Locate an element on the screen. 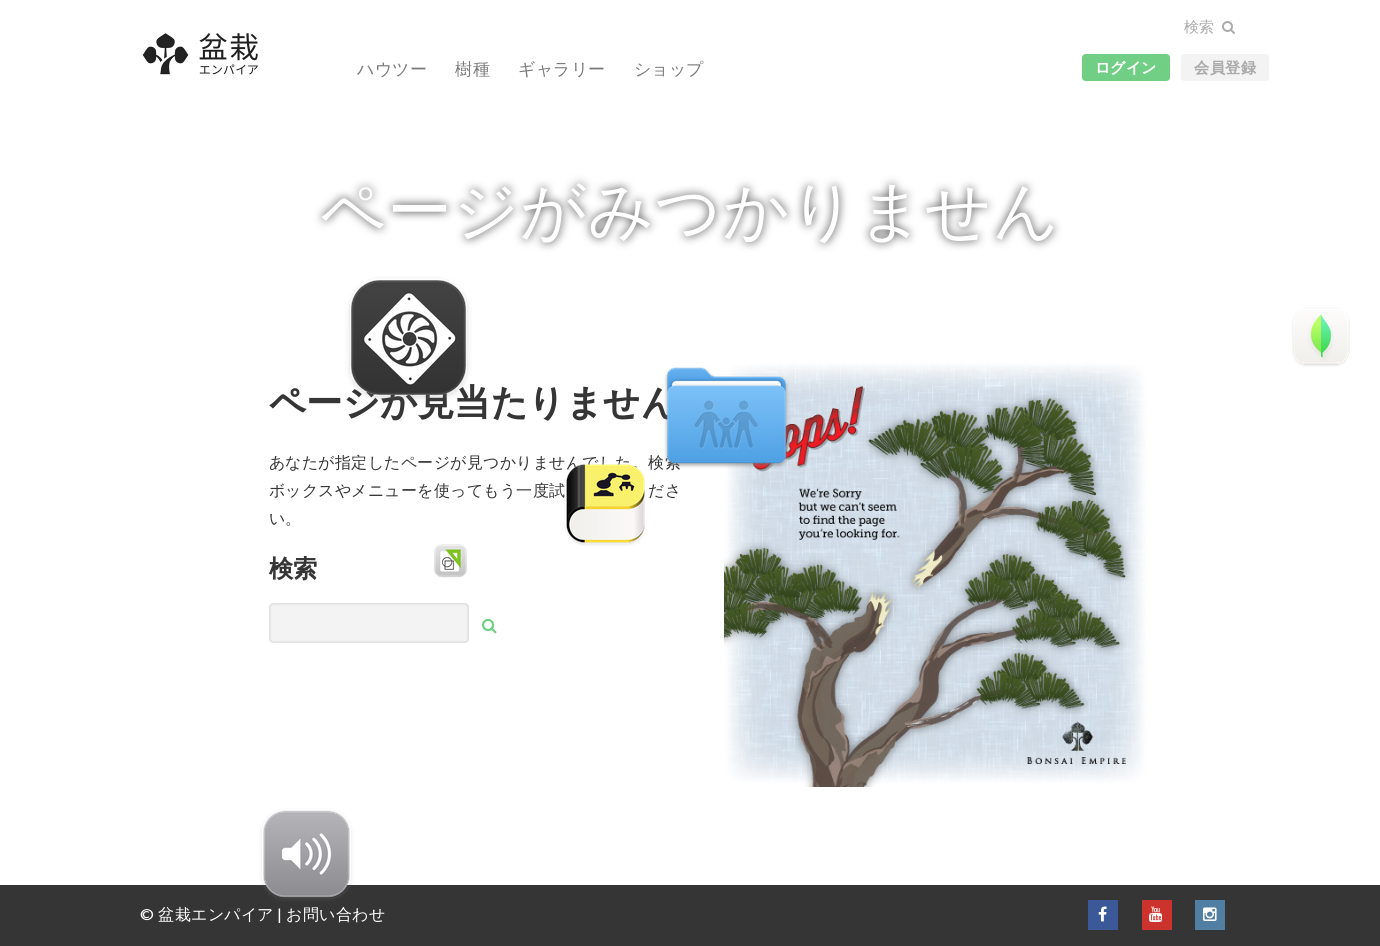 The image size is (1380, 946). open the family shared folder is located at coordinates (726, 415).